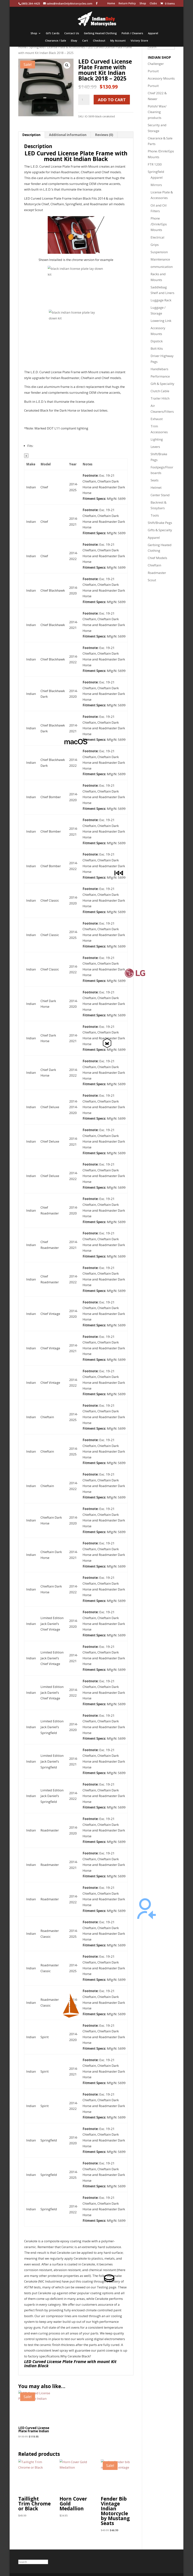 The width and height of the screenshot is (193, 2576). Describe the element at coordinates (107, 1043) in the screenshot. I see `kirby CMS logo` at that location.